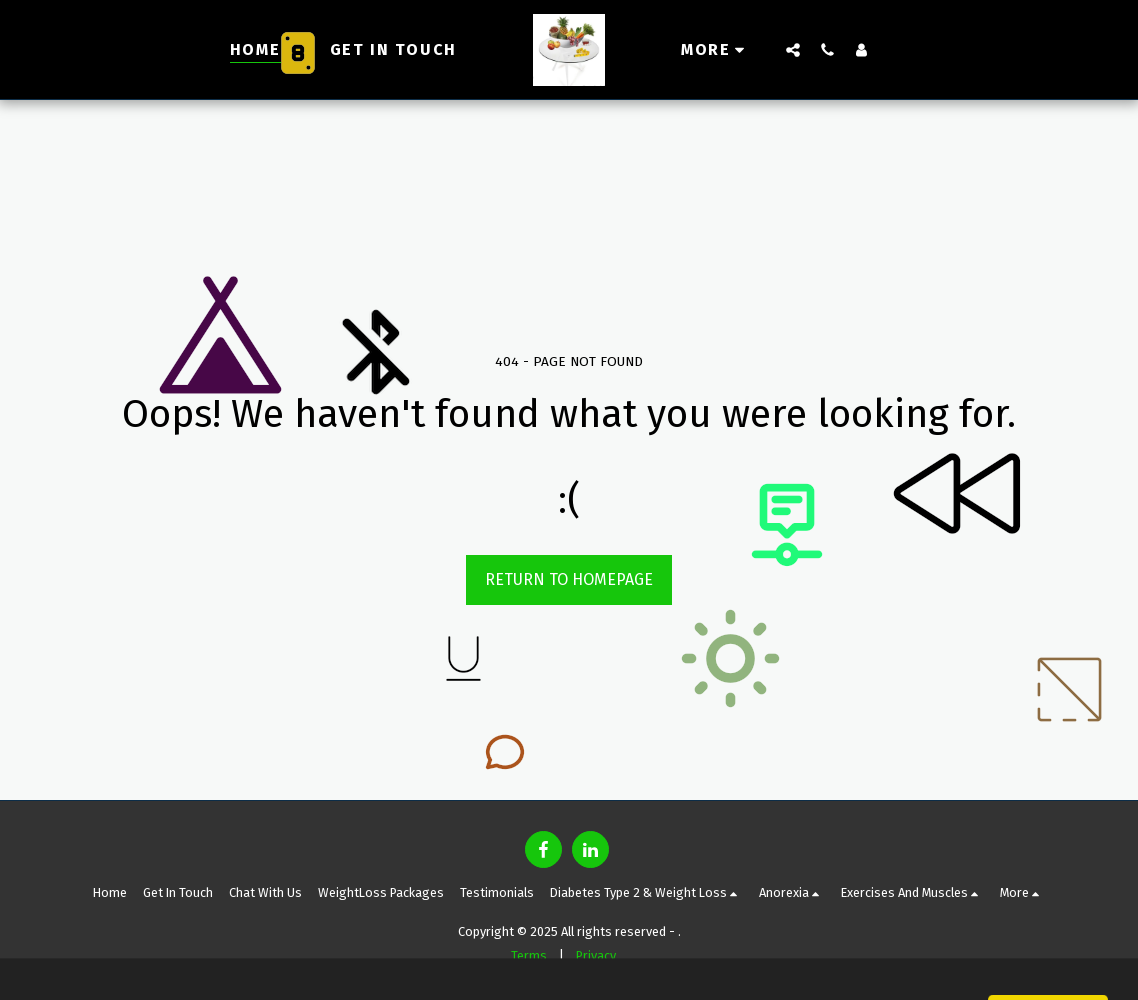 This screenshot has width=1138, height=1000. I want to click on apply underline formatting to selected text, so click(463, 655).